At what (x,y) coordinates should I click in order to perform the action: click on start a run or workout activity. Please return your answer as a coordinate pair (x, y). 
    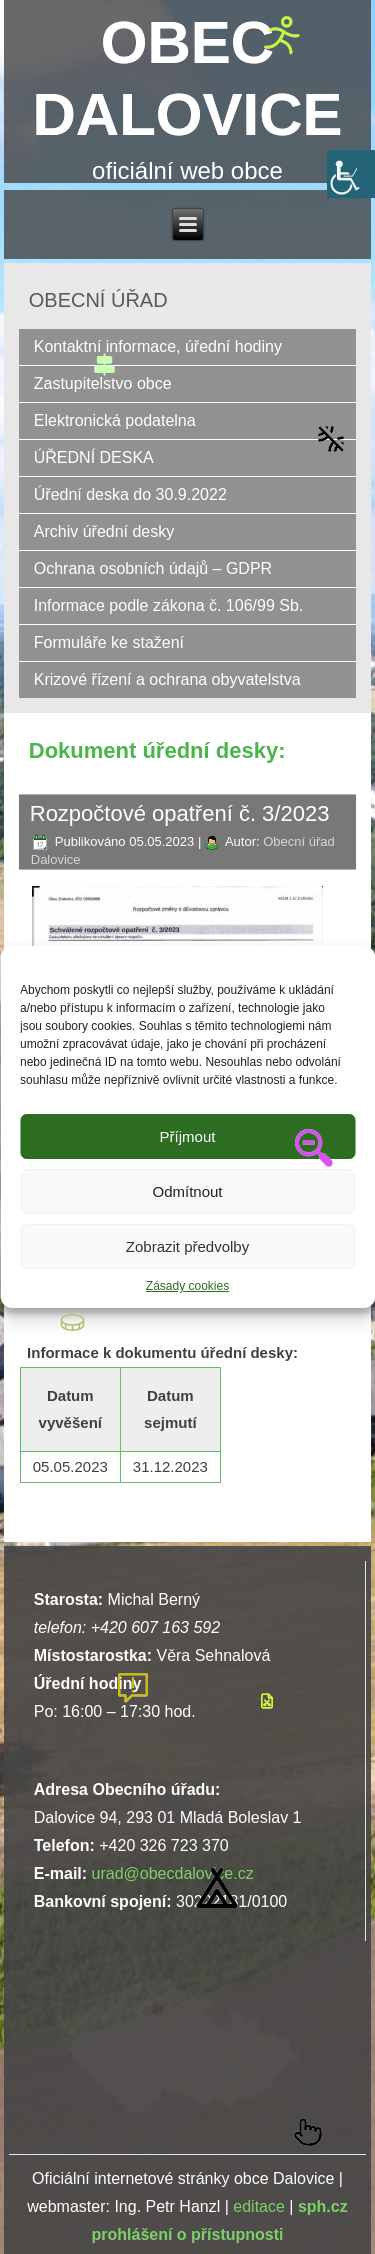
    Looking at the image, I should click on (282, 34).